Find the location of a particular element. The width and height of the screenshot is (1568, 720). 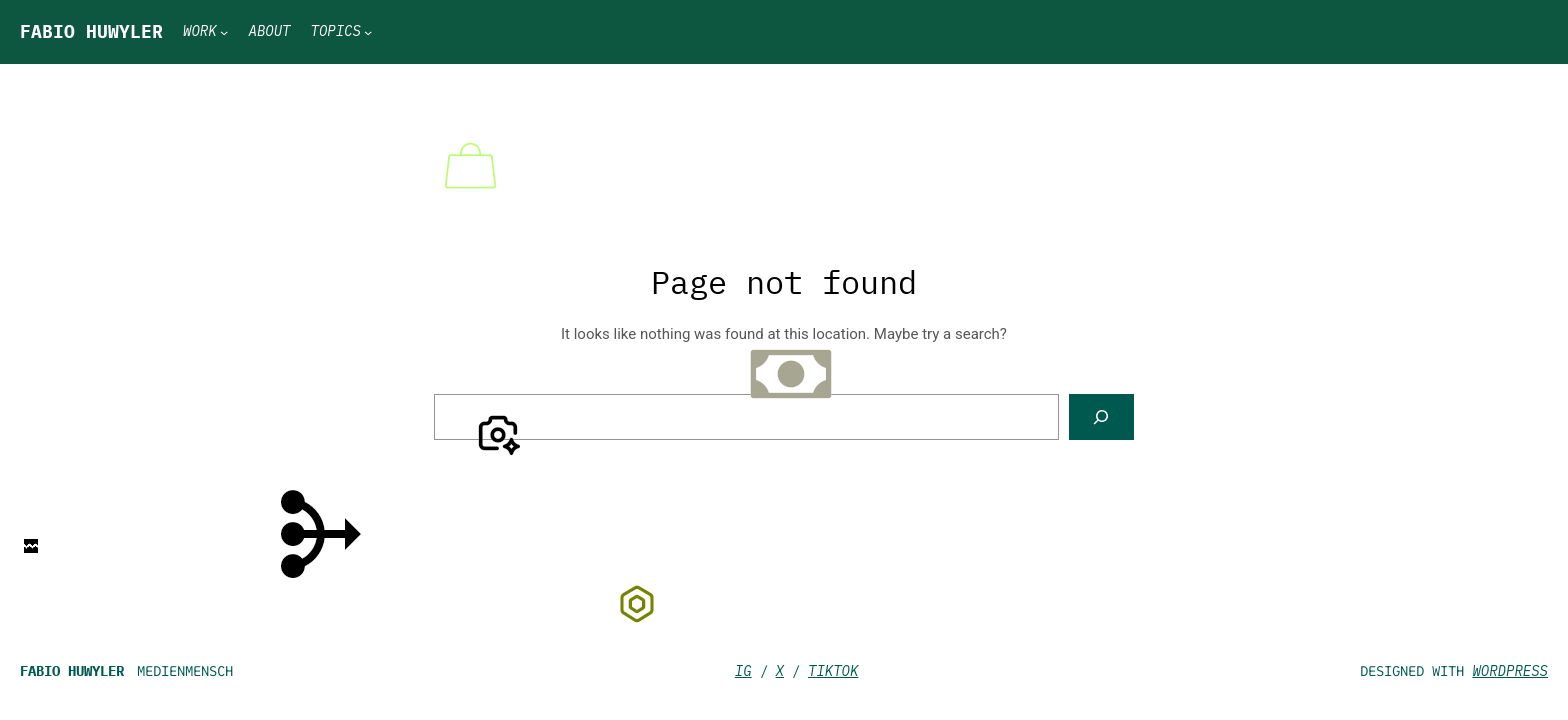

merge or combine multiple inputs into one output is located at coordinates (321, 534).